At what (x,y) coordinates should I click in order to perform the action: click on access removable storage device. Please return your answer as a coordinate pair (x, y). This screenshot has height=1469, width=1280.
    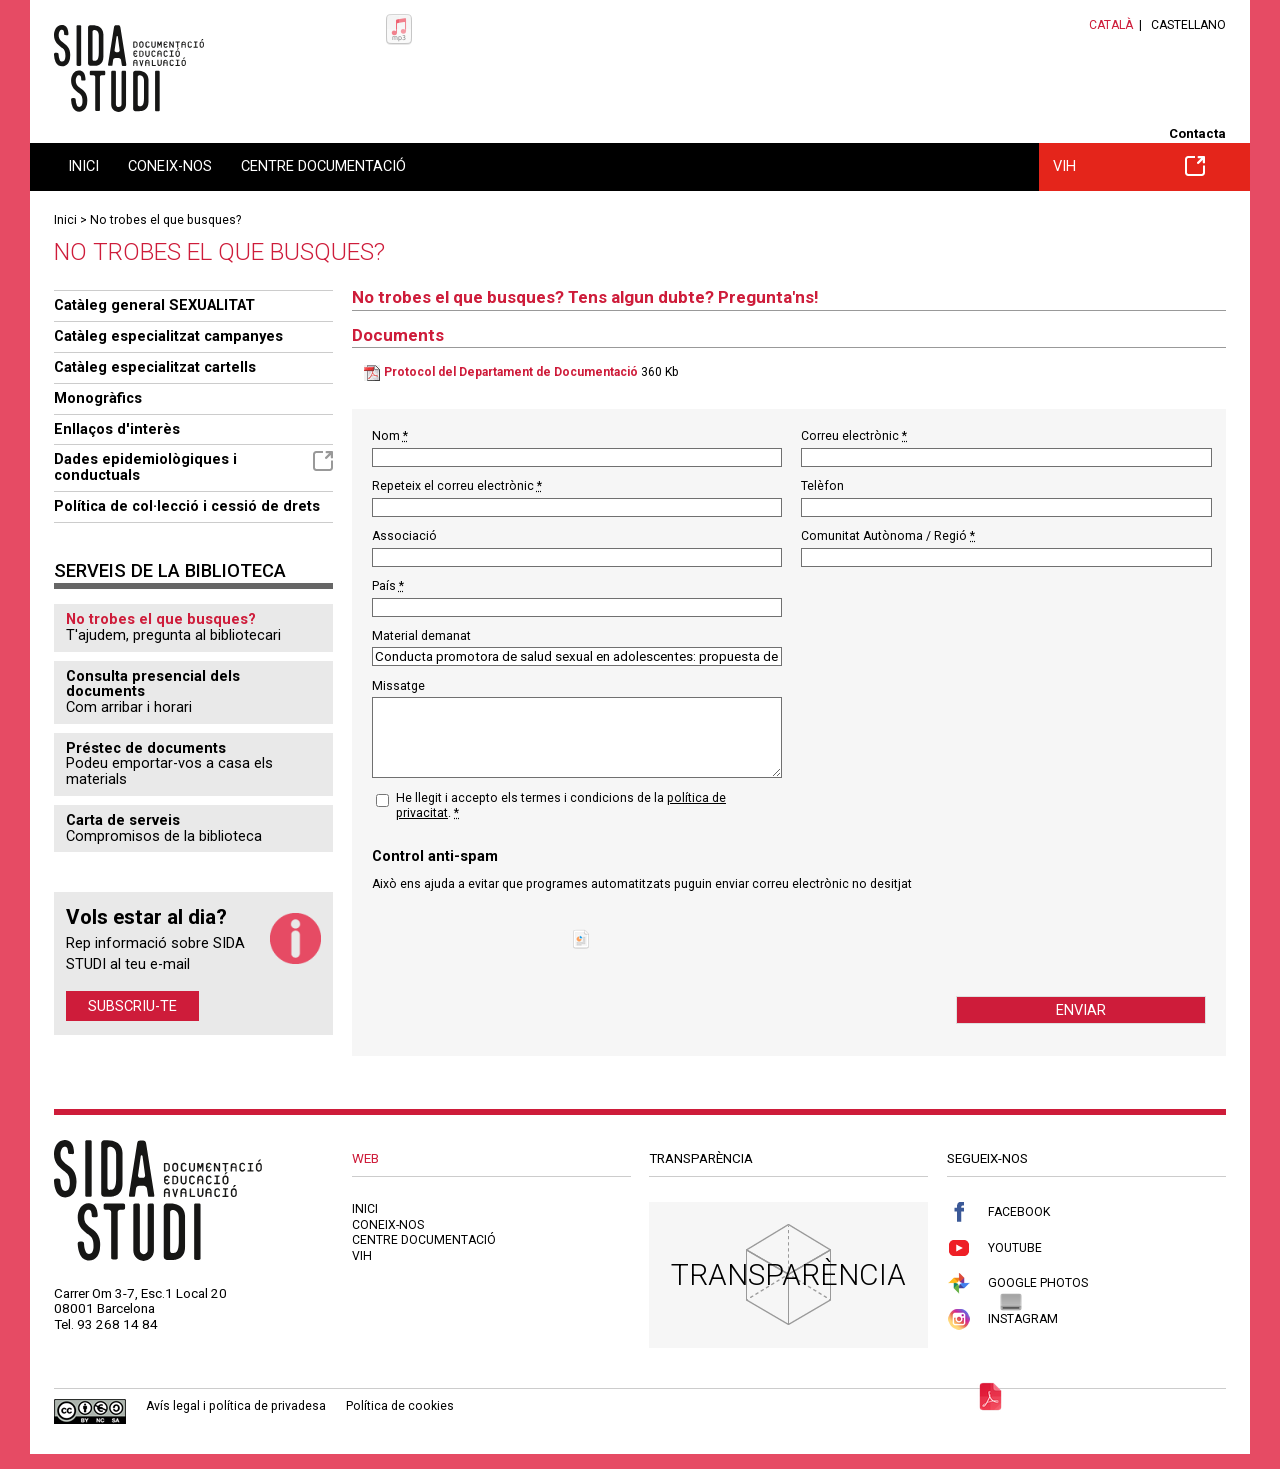
    Looking at the image, I should click on (1011, 1302).